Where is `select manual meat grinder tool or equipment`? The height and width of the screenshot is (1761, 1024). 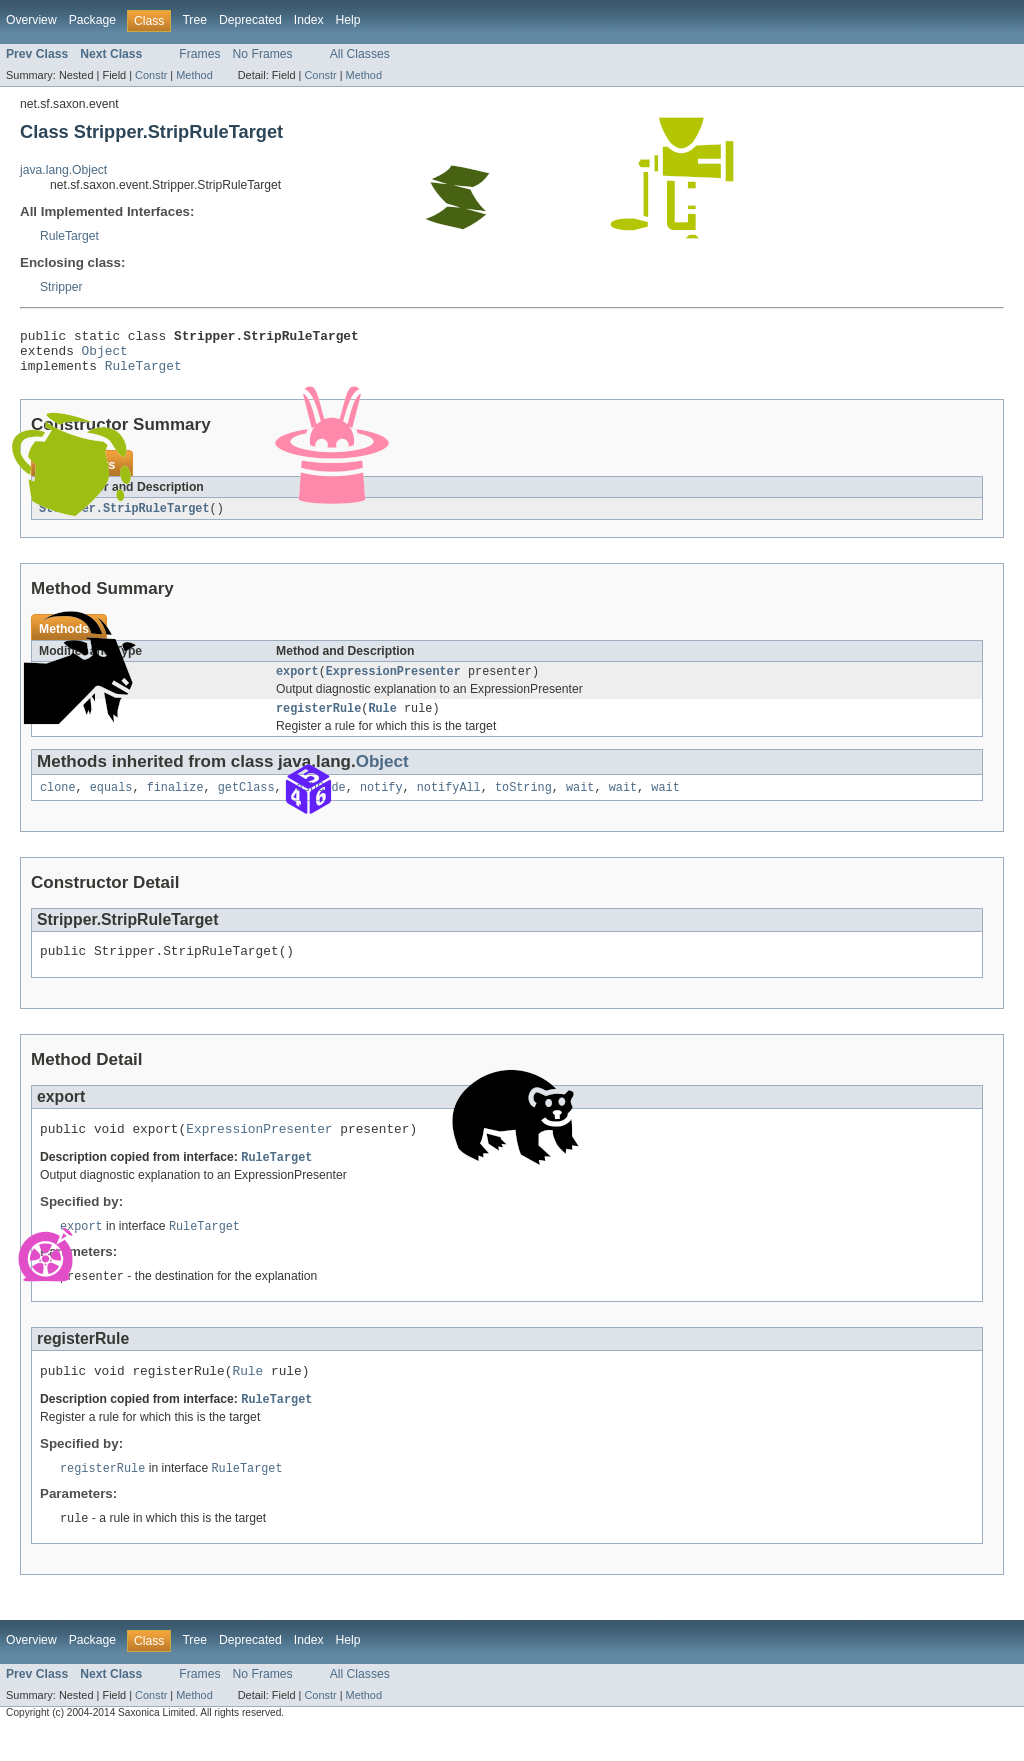
select manual meat grinder tool or equipment is located at coordinates (673, 178).